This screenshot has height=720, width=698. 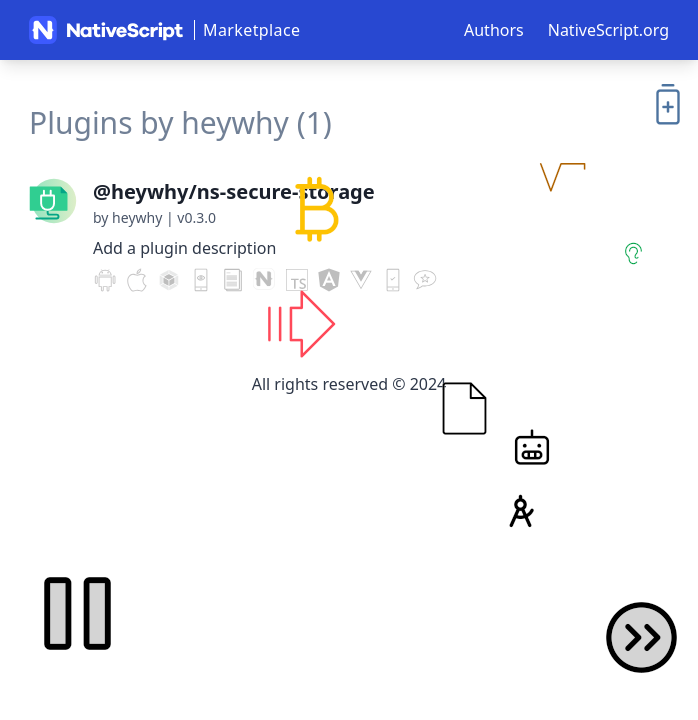 What do you see at coordinates (641, 637) in the screenshot?
I see `skip forward or advance to the next item` at bounding box center [641, 637].